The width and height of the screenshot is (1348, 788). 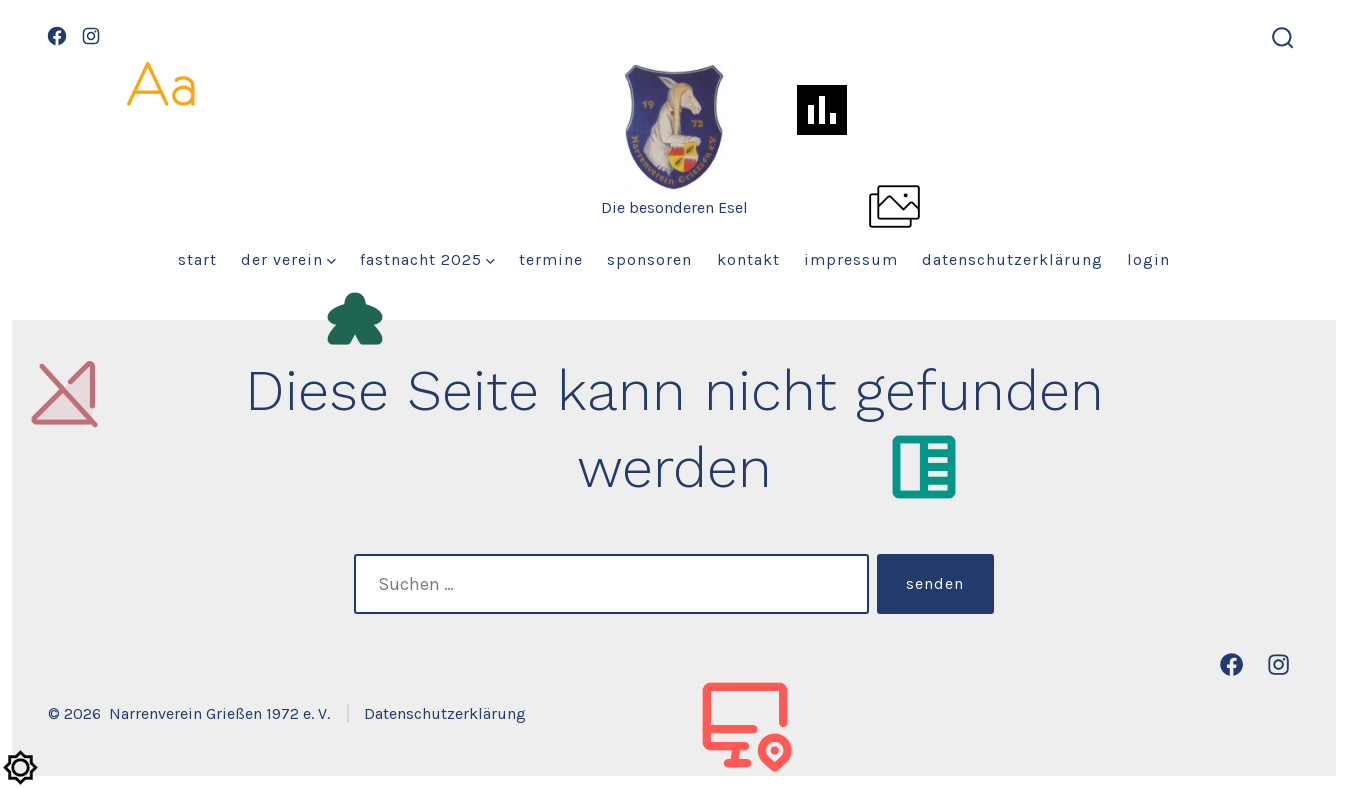 I want to click on view device location on map, so click(x=745, y=725).